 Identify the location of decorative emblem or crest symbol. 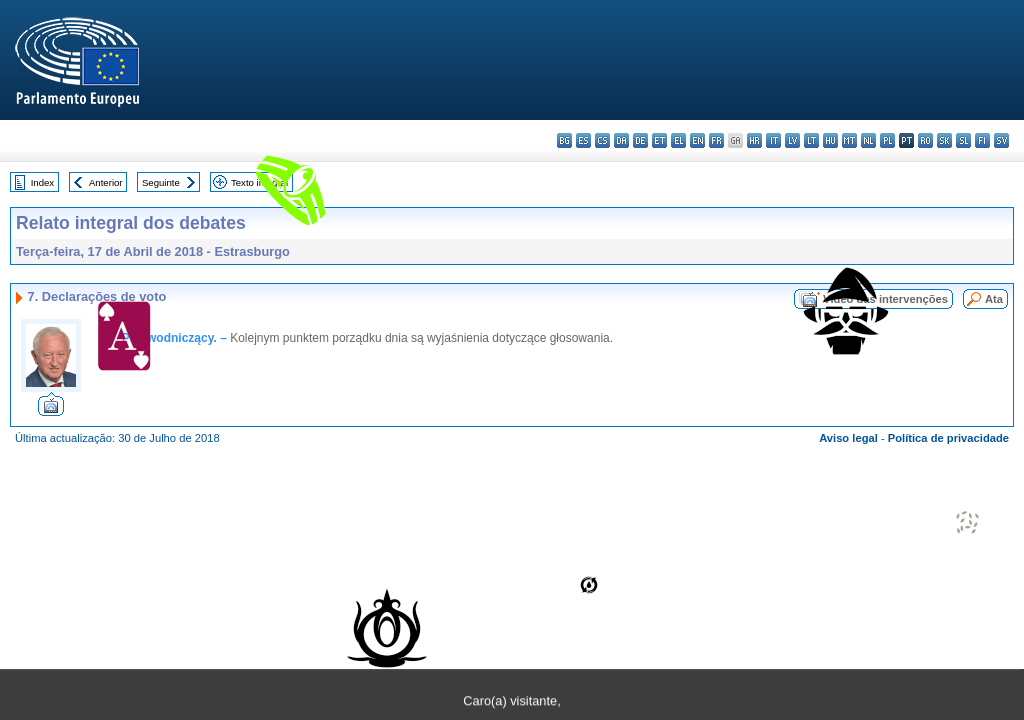
(387, 628).